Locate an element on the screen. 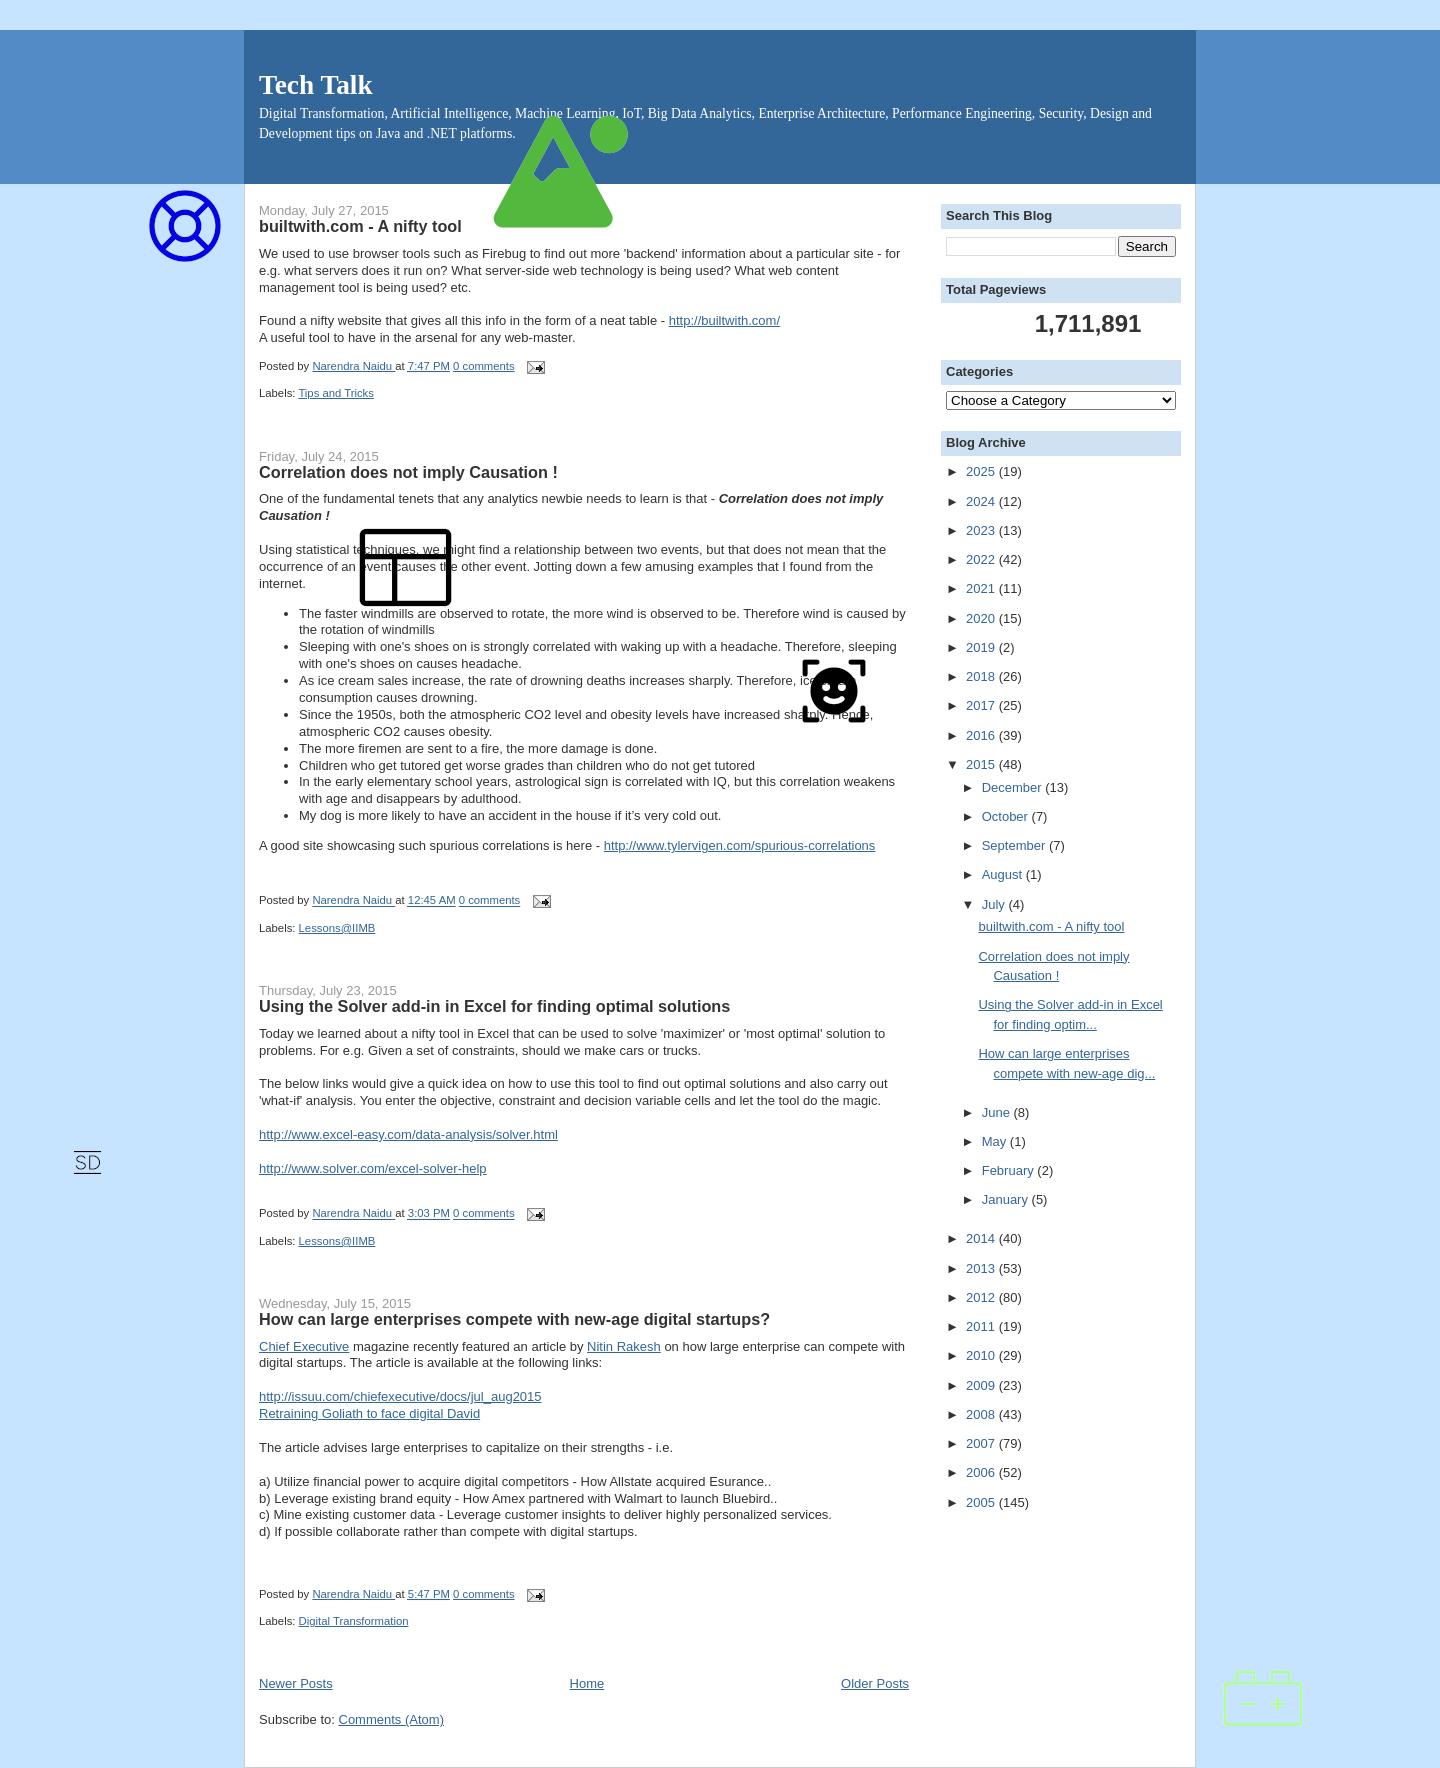 The image size is (1440, 1768). access help or support center is located at coordinates (185, 226).